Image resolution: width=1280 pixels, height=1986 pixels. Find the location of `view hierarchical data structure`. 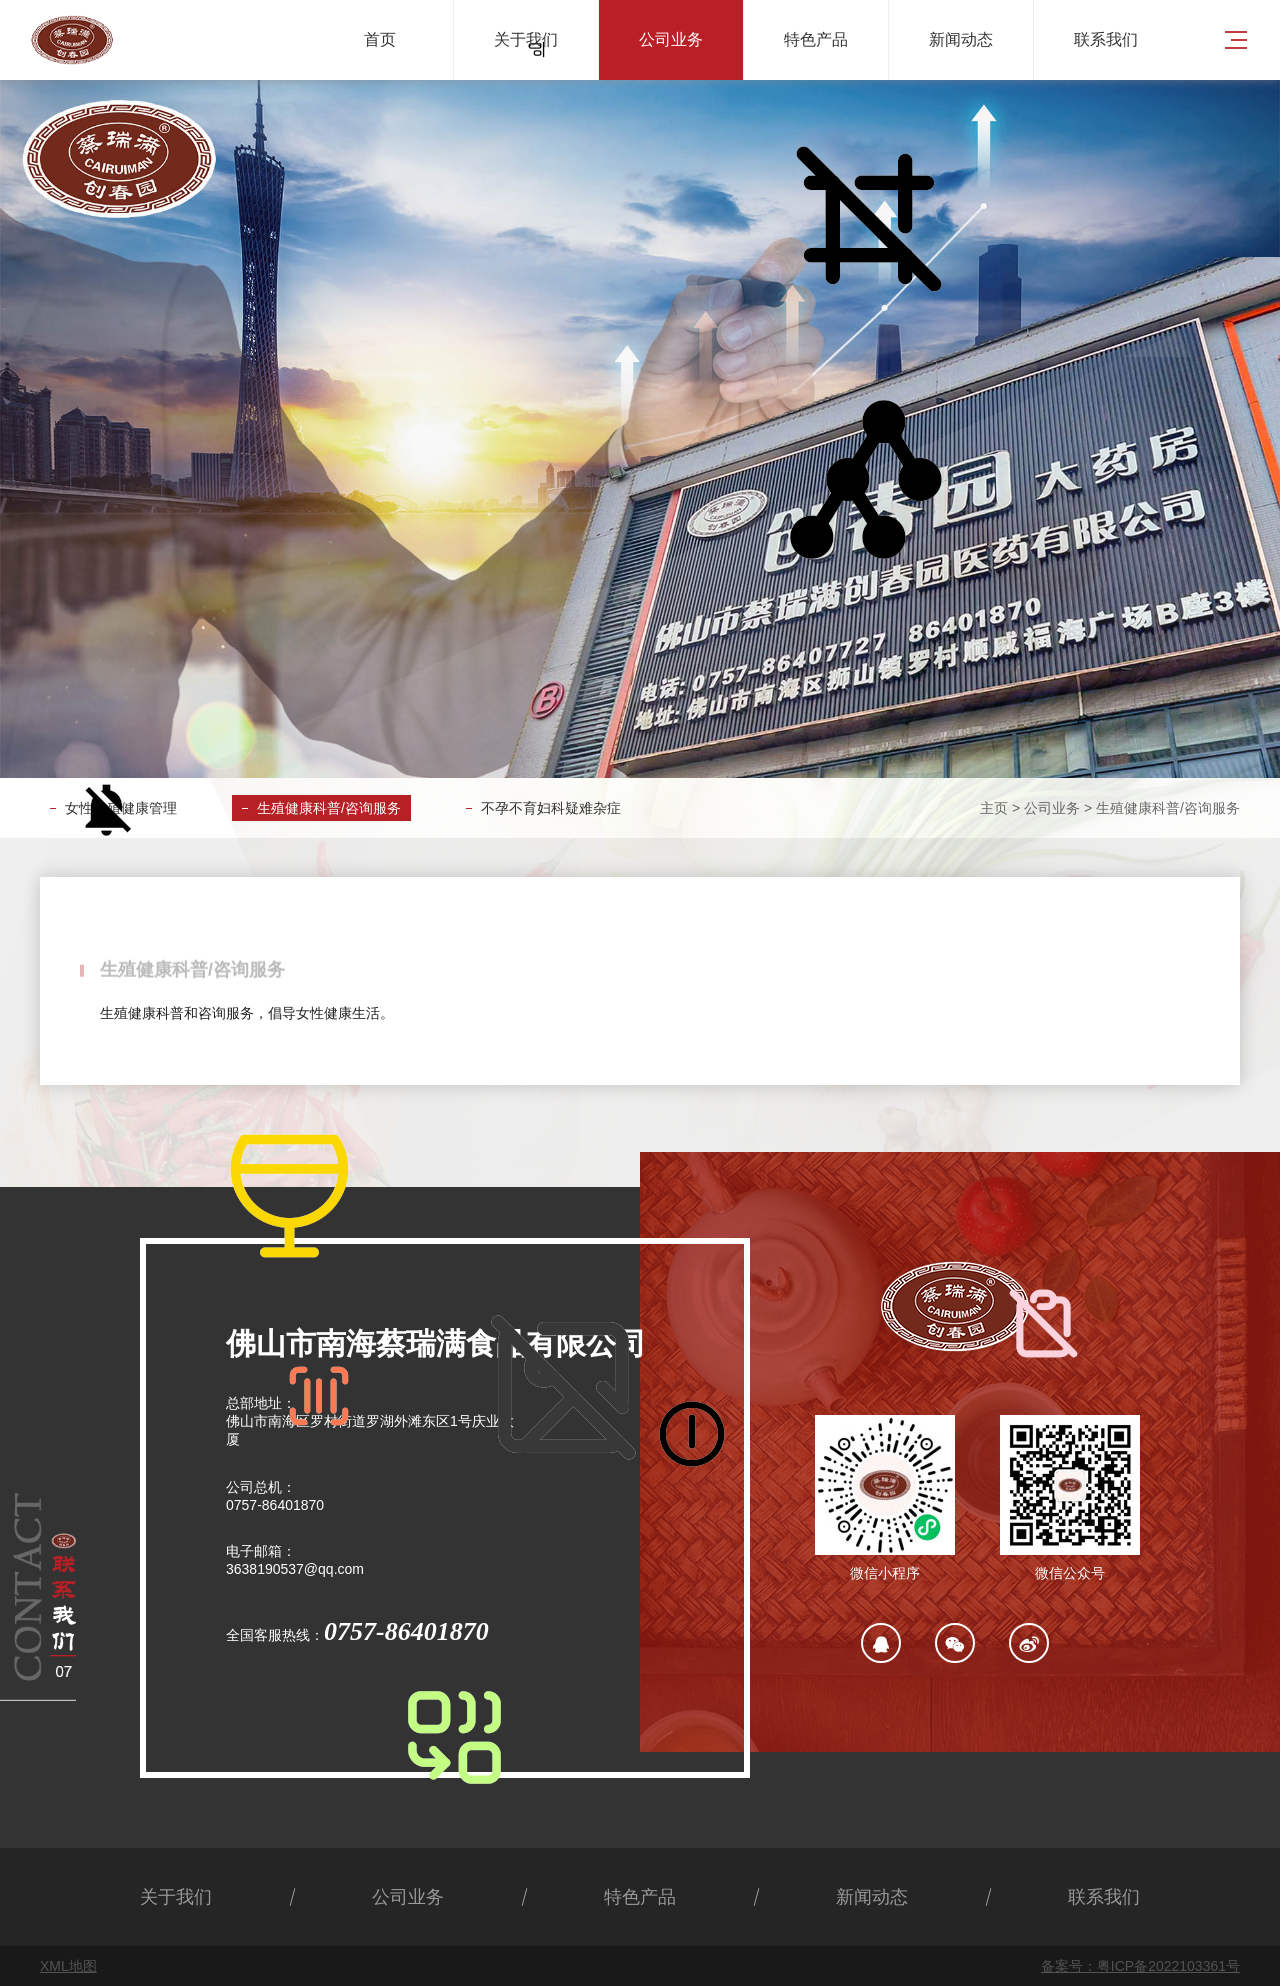

view hierarchical data structure is located at coordinates (869, 479).